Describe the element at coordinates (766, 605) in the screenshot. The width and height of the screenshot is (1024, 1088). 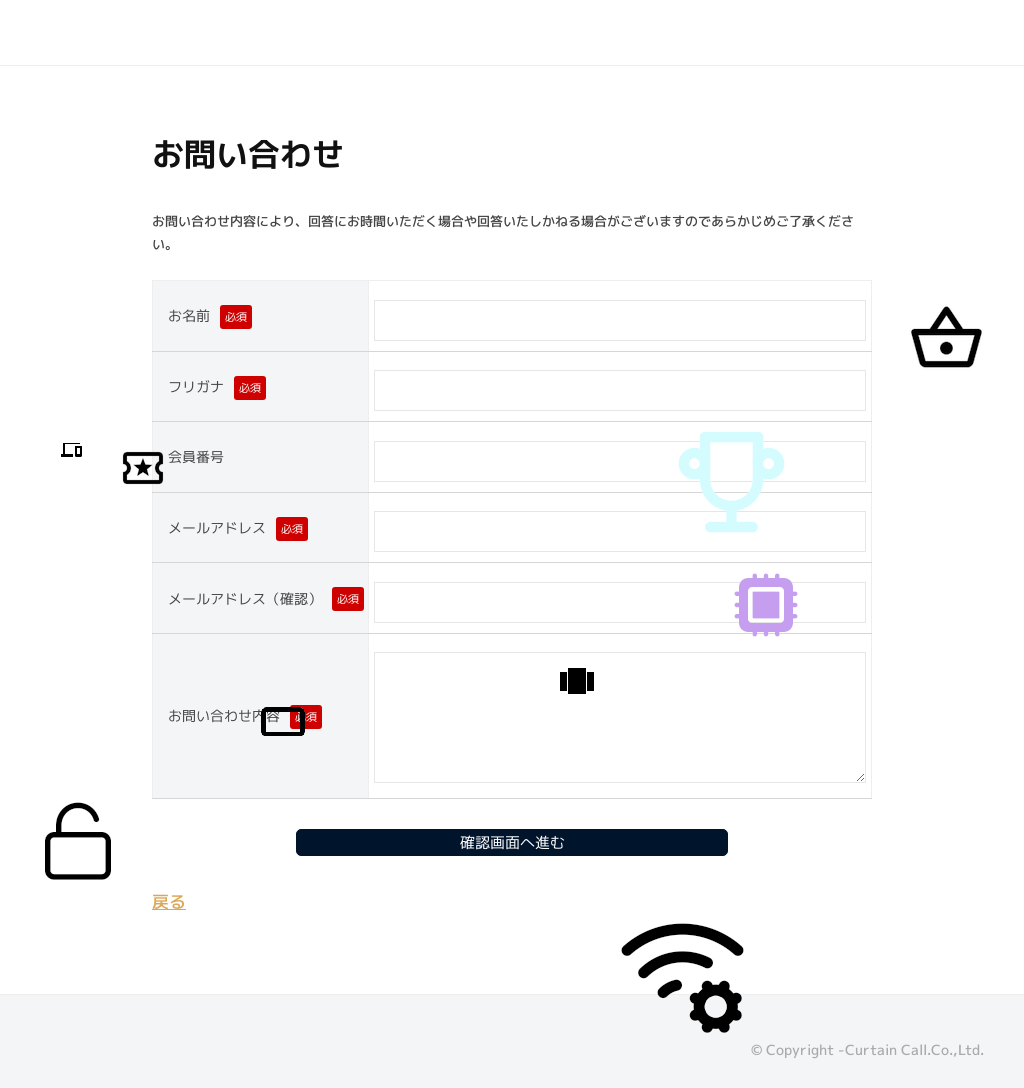
I see `view hardware or processor information` at that location.